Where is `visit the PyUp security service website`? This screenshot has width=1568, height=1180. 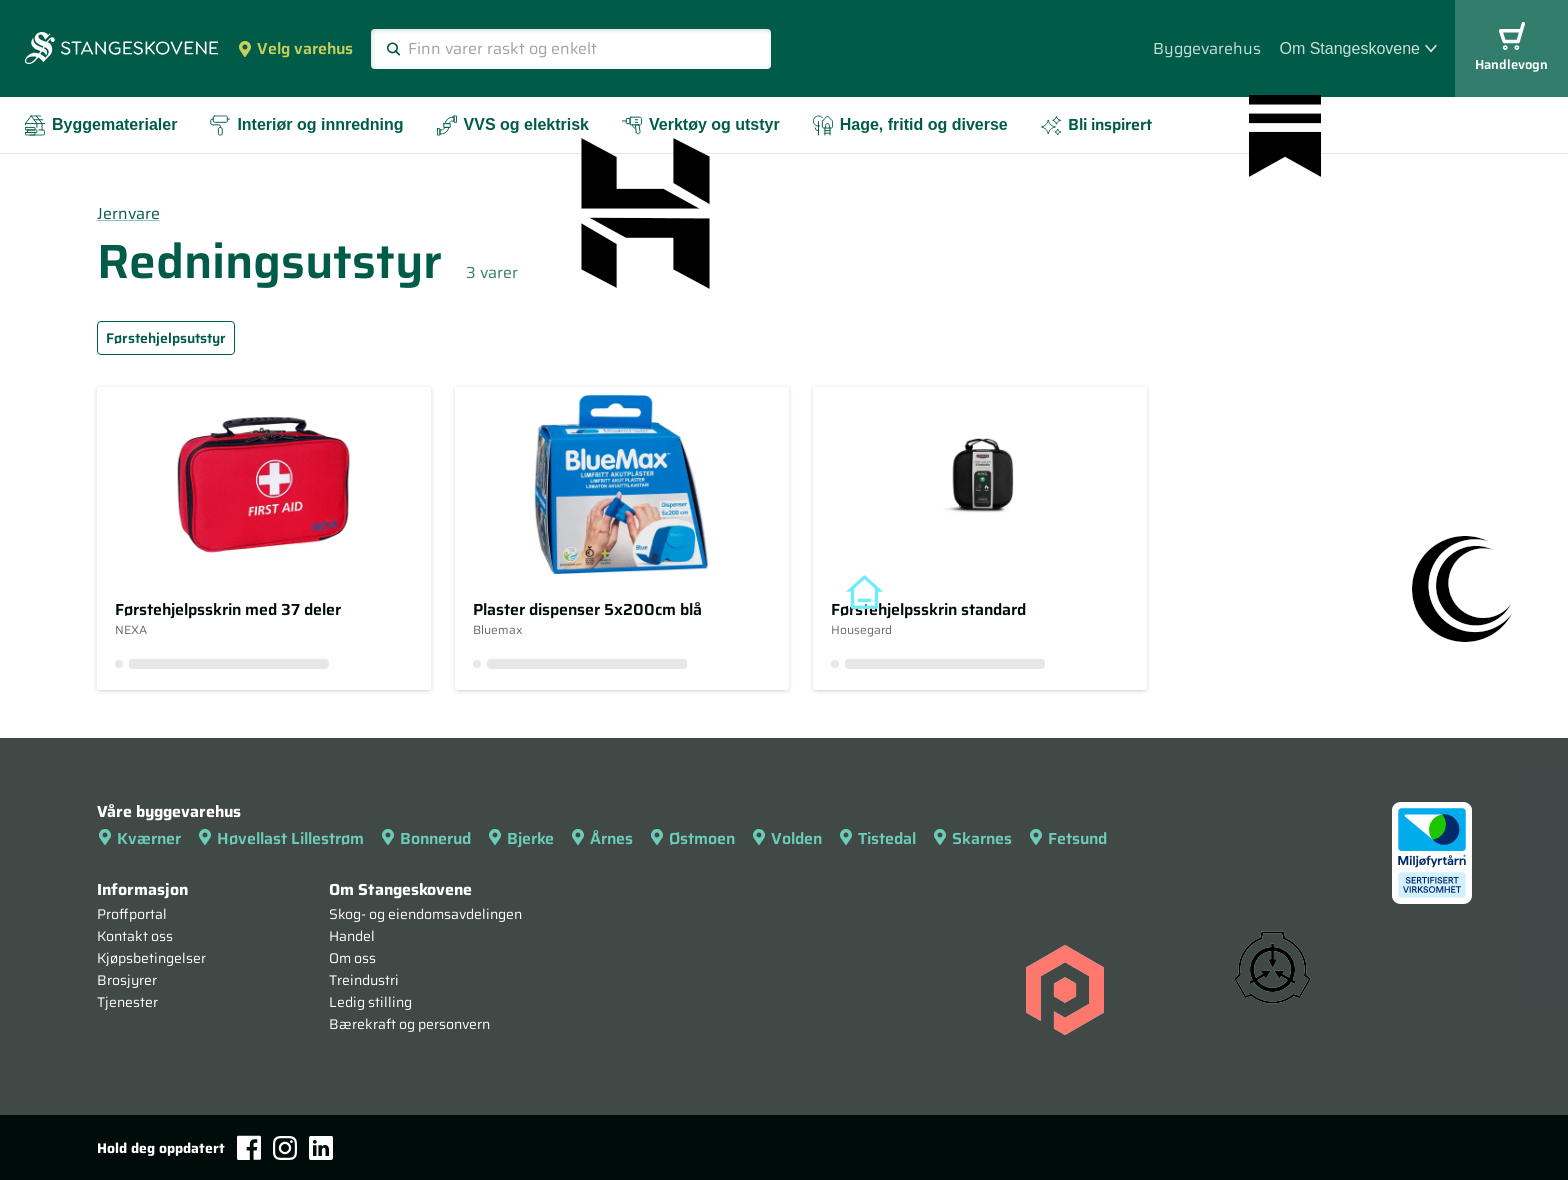
visit the PyUp security service website is located at coordinates (1065, 990).